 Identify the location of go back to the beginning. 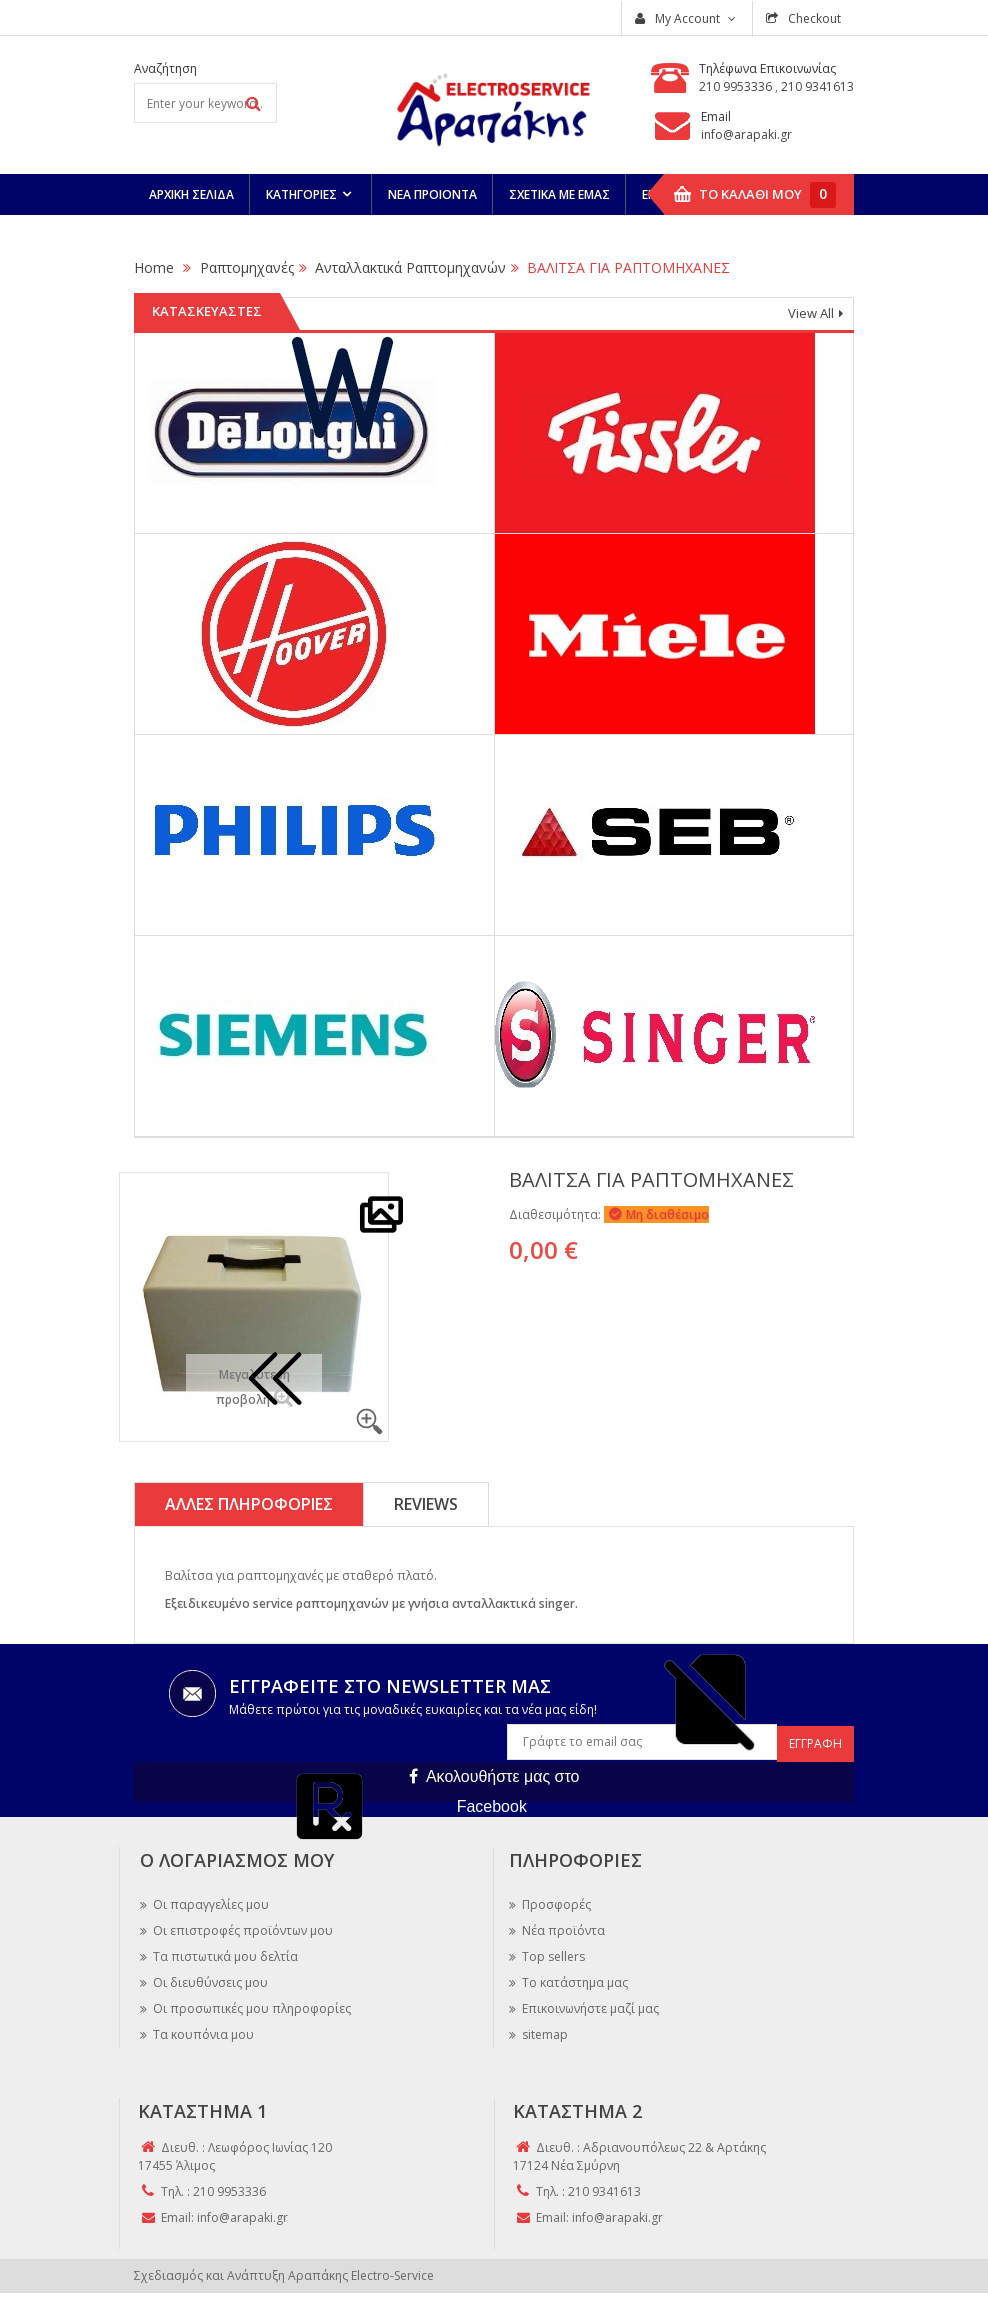
(277, 1378).